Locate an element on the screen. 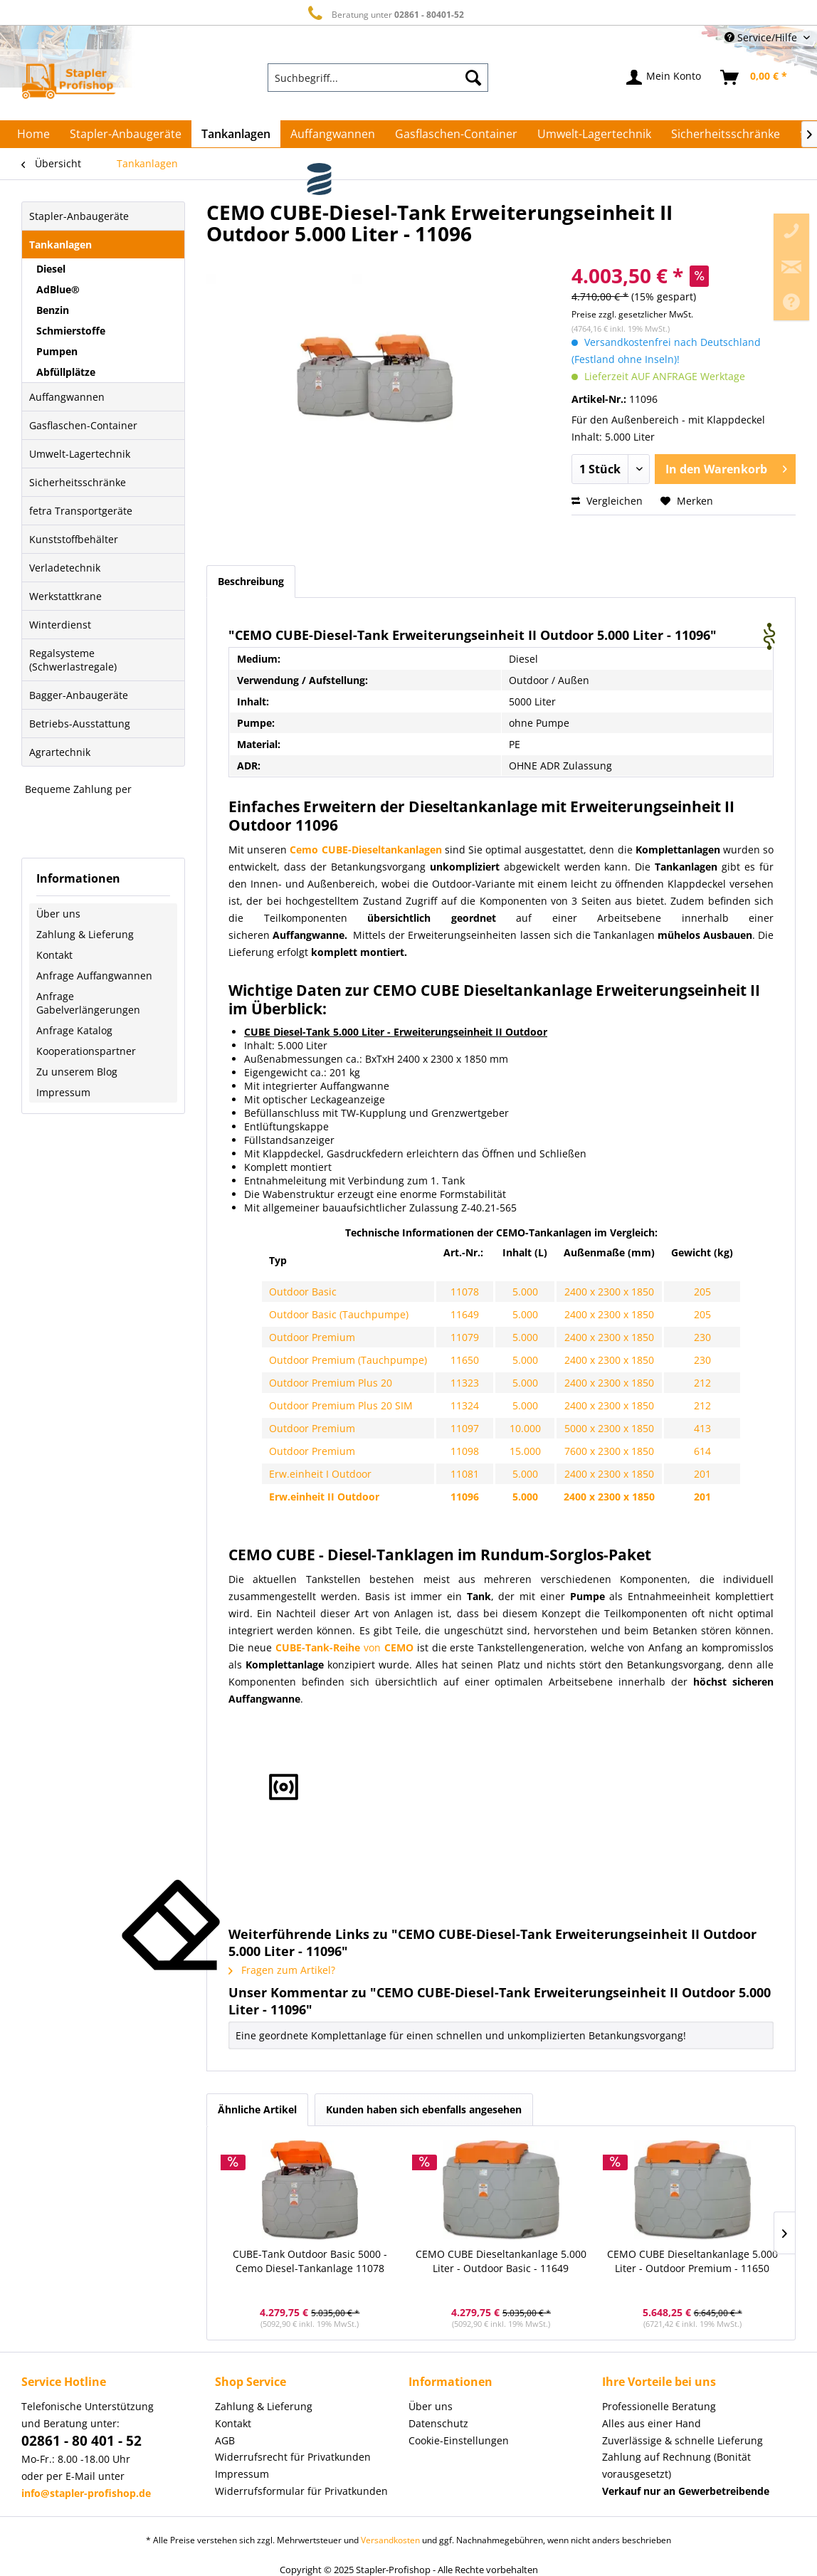 This screenshot has height=2576, width=817. erase or delete selected content is located at coordinates (174, 1927).